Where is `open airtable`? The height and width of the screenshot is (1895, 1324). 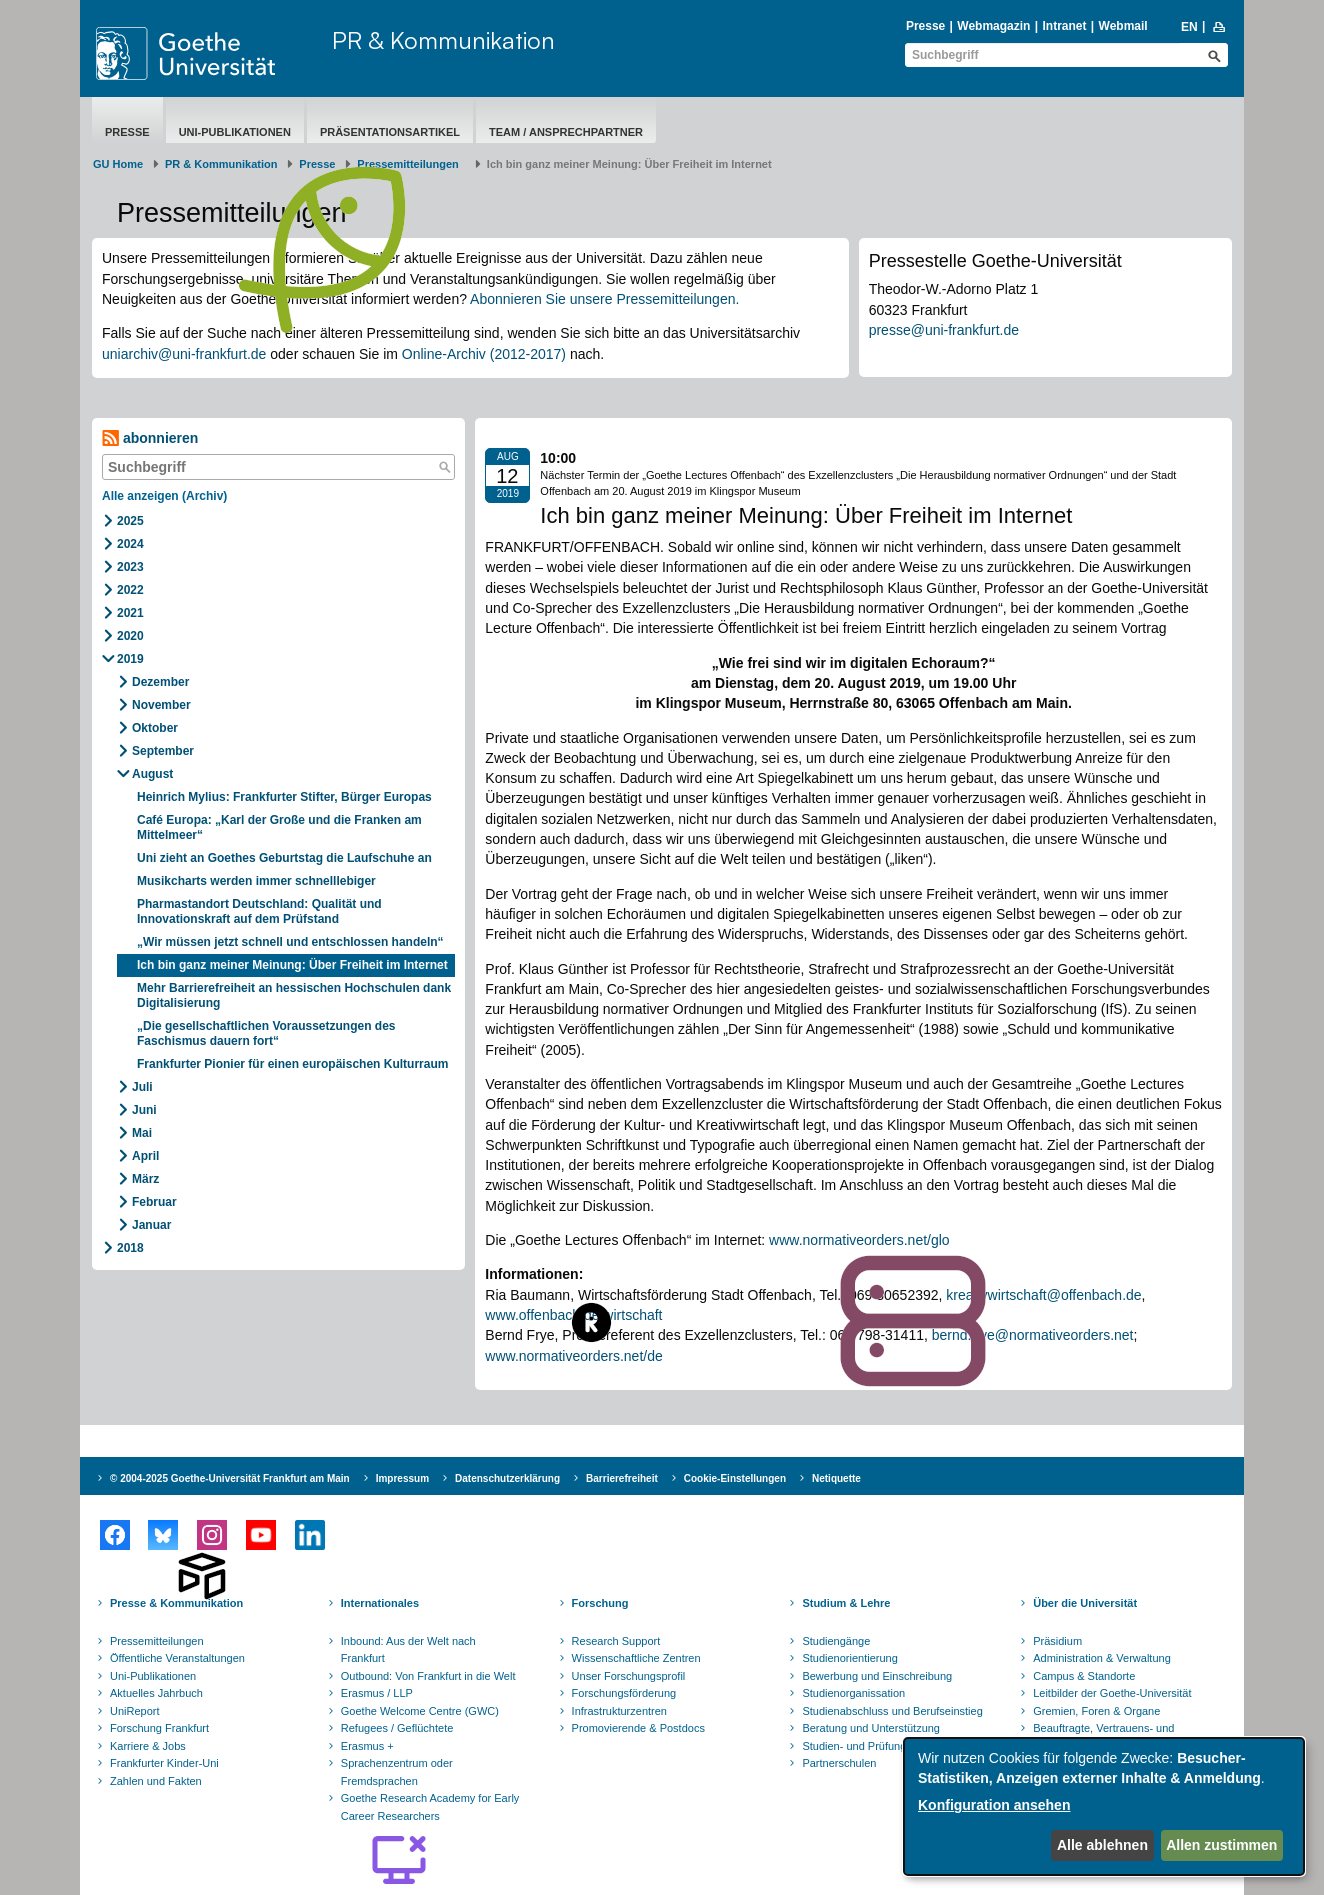
open airtable is located at coordinates (202, 1576).